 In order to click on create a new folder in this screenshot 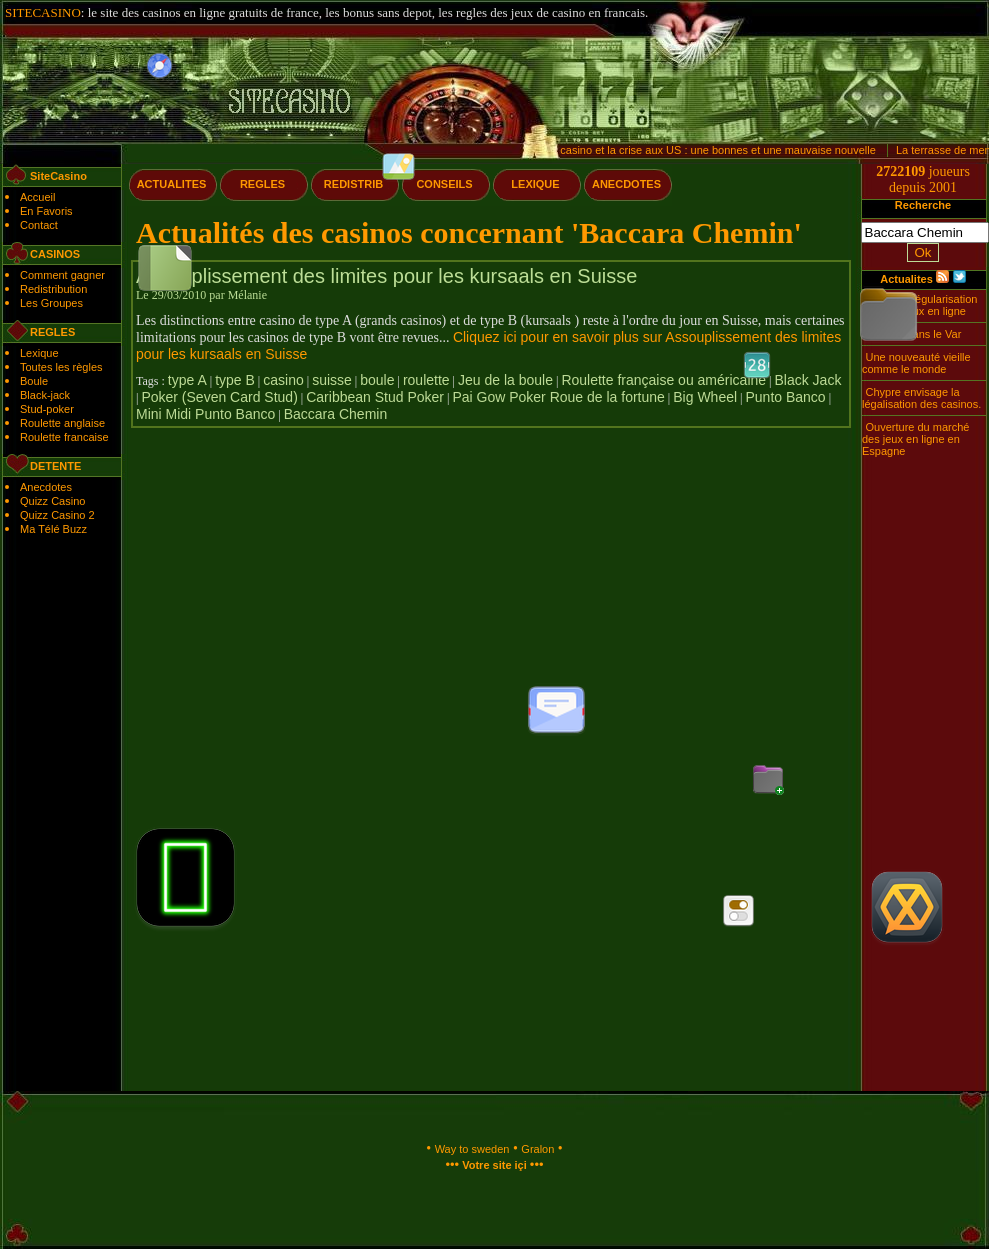, I will do `click(768, 779)`.